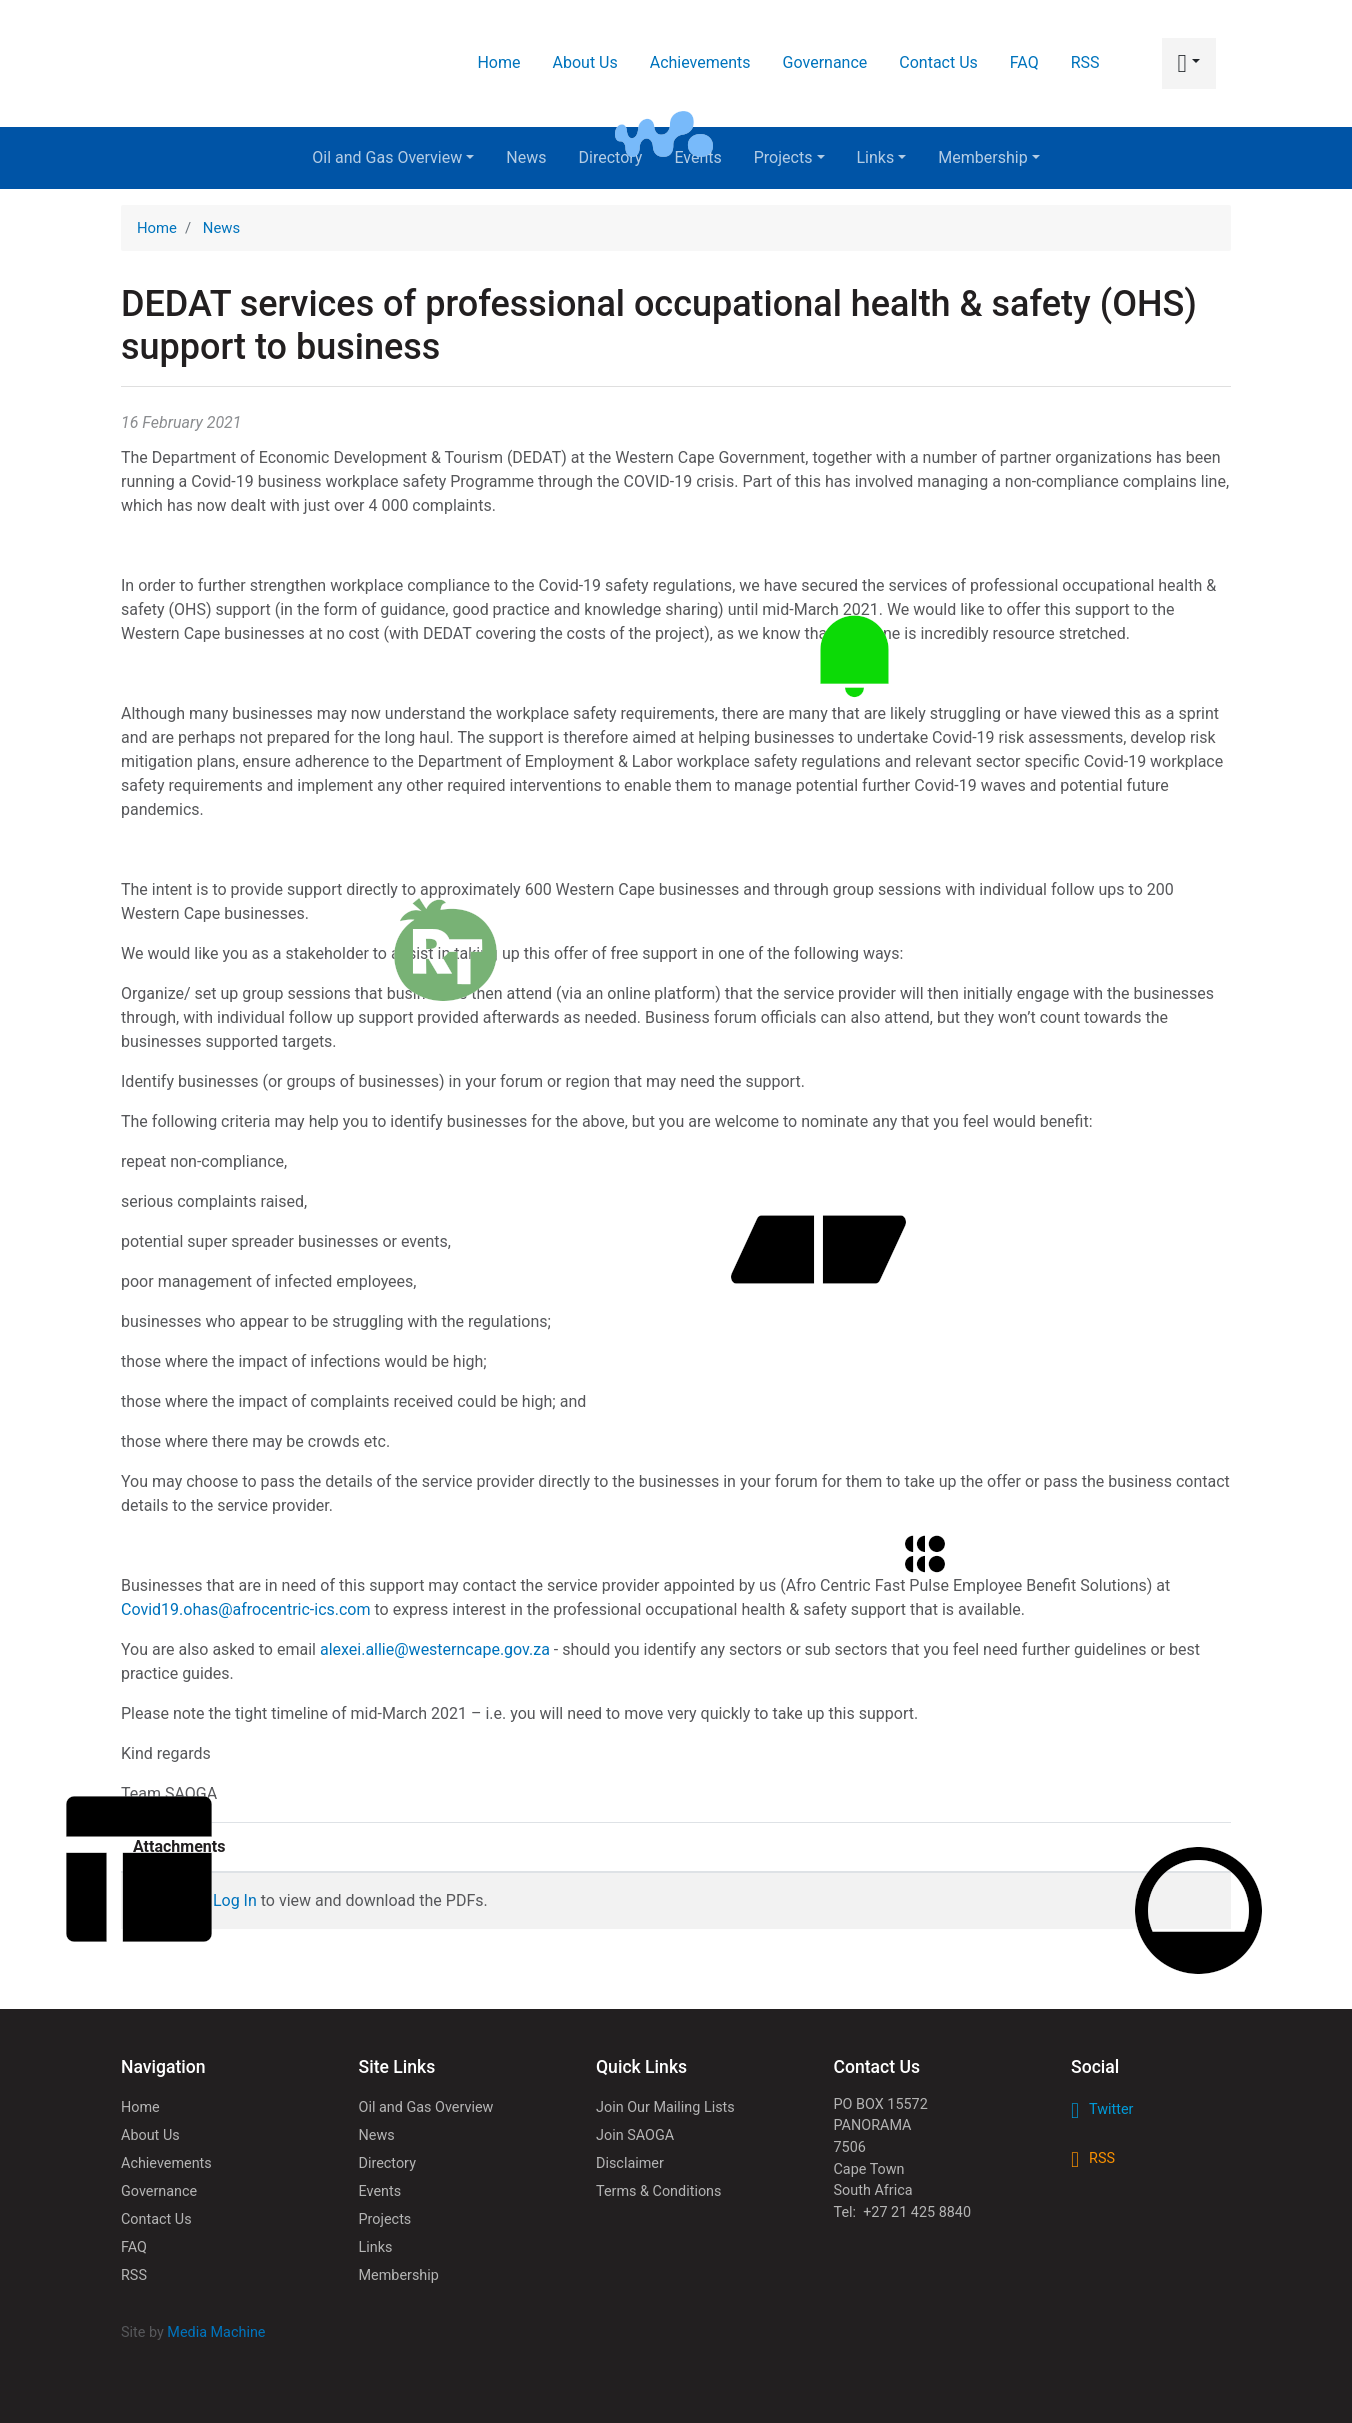  What do you see at coordinates (445, 949) in the screenshot?
I see `visit rotten tomatoes website` at bounding box center [445, 949].